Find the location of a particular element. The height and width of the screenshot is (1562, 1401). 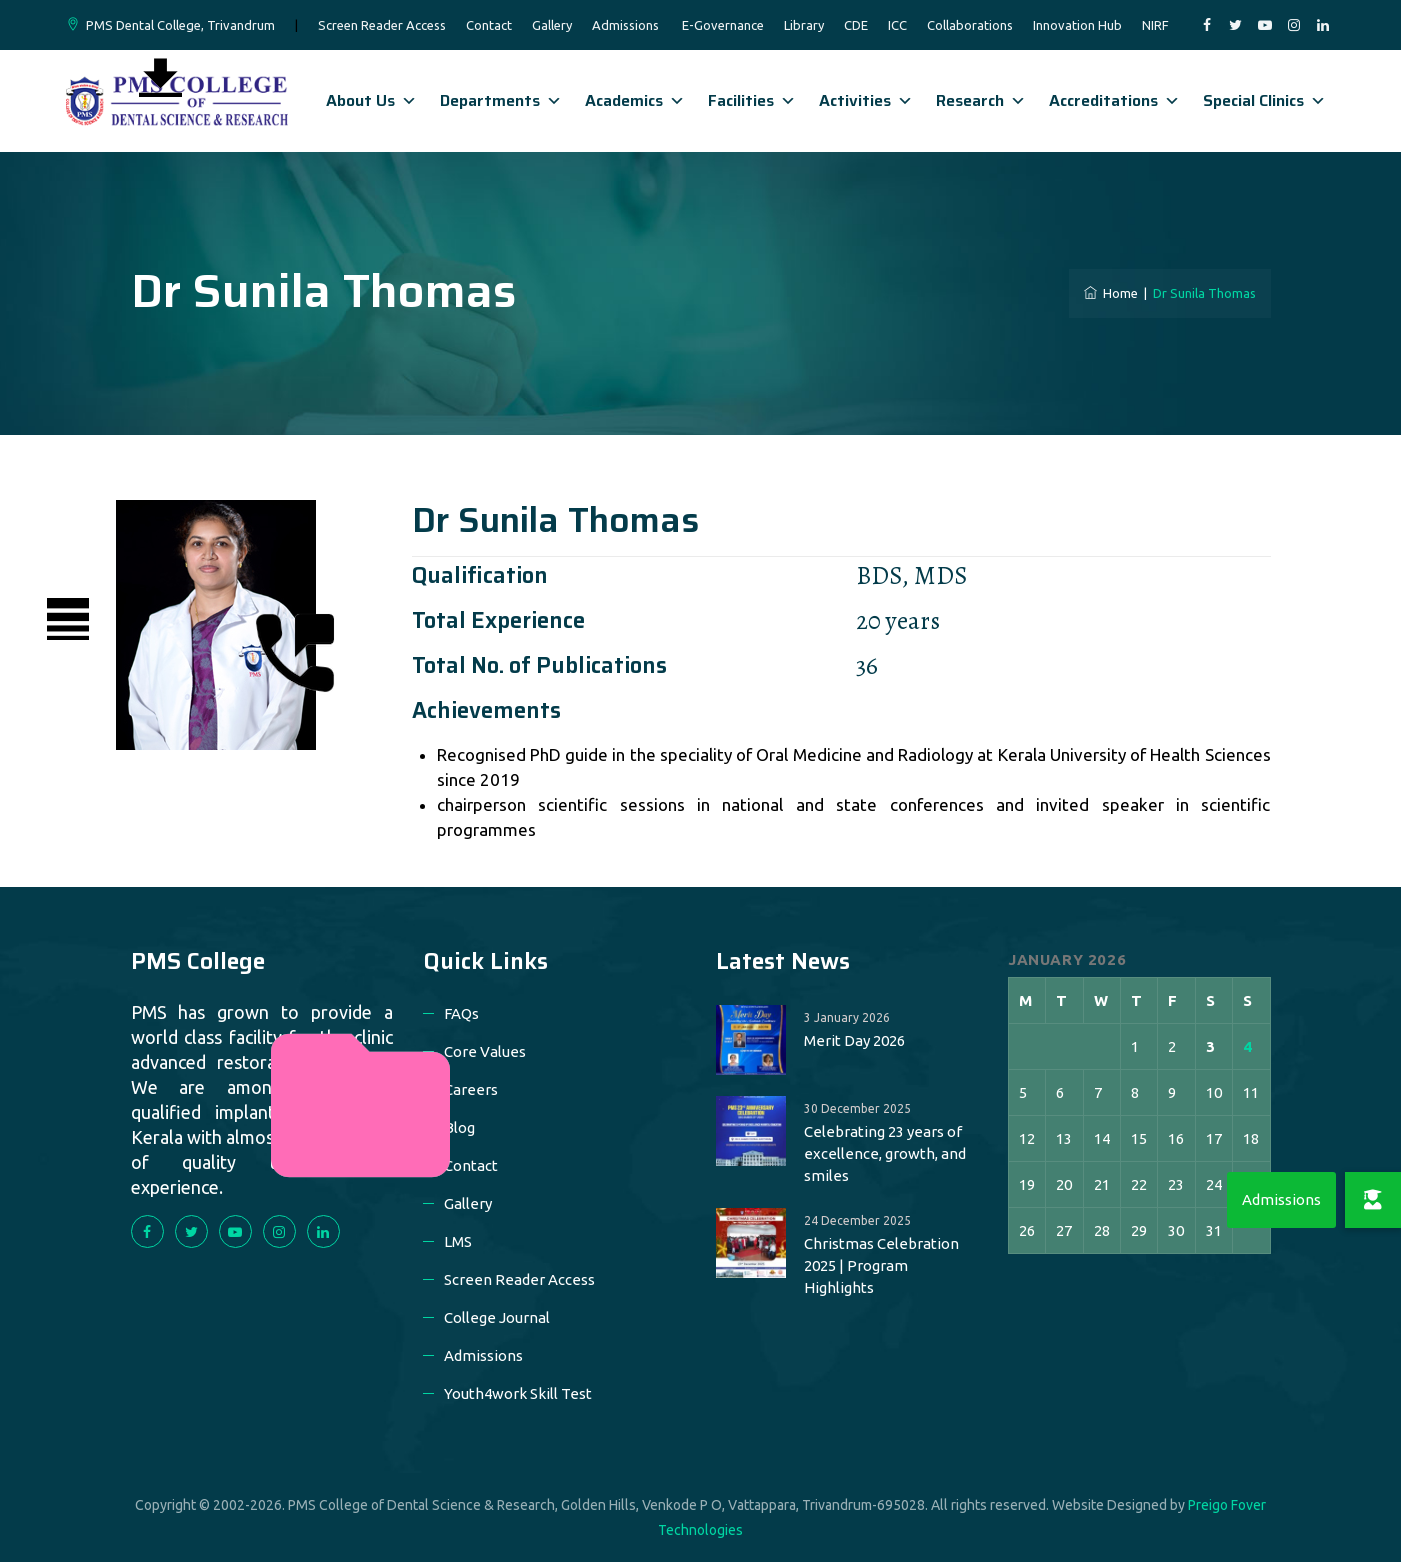

adjust line or stroke thickness is located at coordinates (68, 619).